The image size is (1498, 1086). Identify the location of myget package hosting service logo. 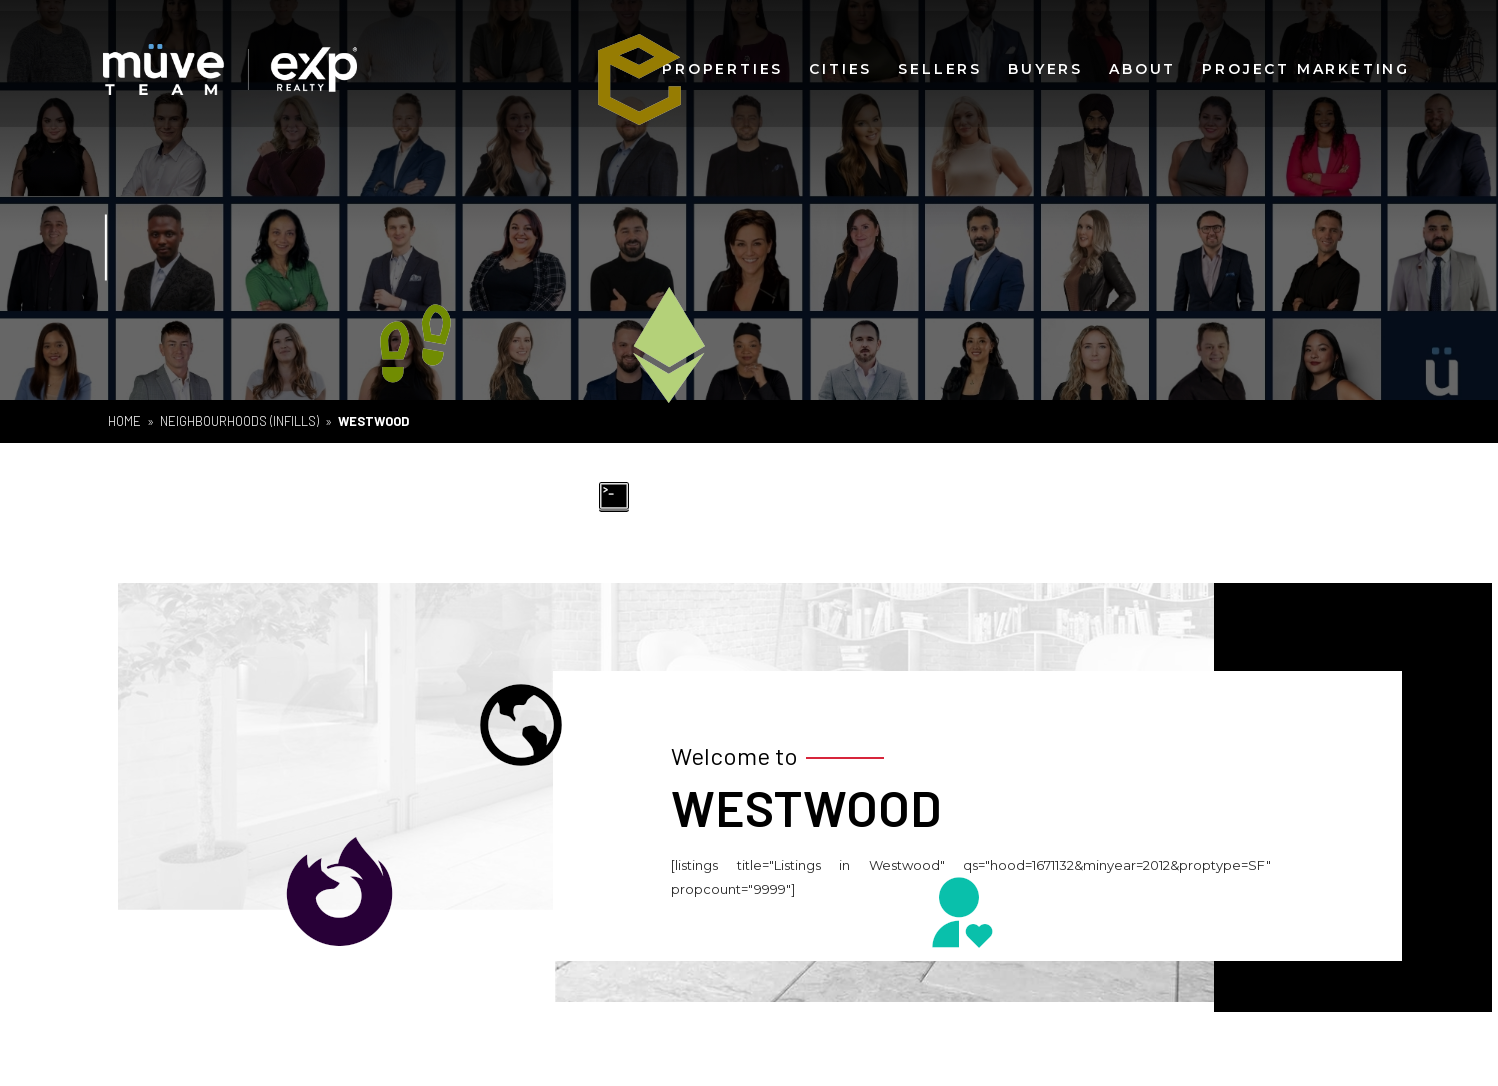
(639, 79).